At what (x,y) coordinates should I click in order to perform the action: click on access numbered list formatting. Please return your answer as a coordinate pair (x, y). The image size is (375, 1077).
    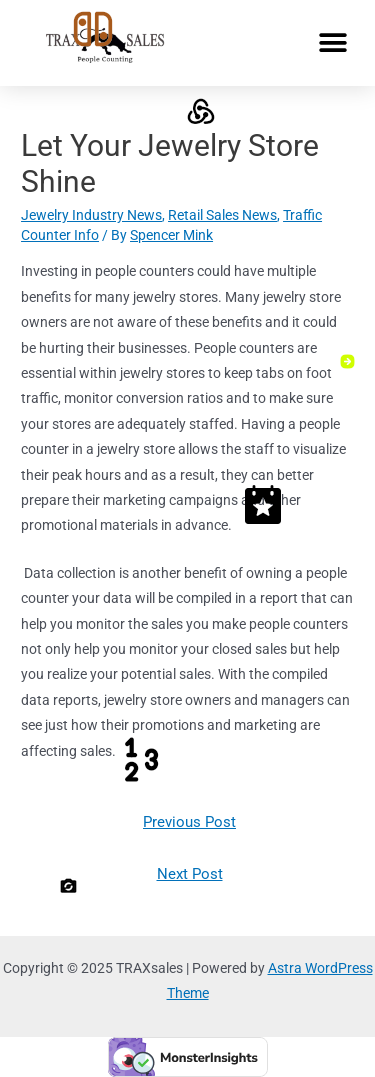
    Looking at the image, I should click on (140, 759).